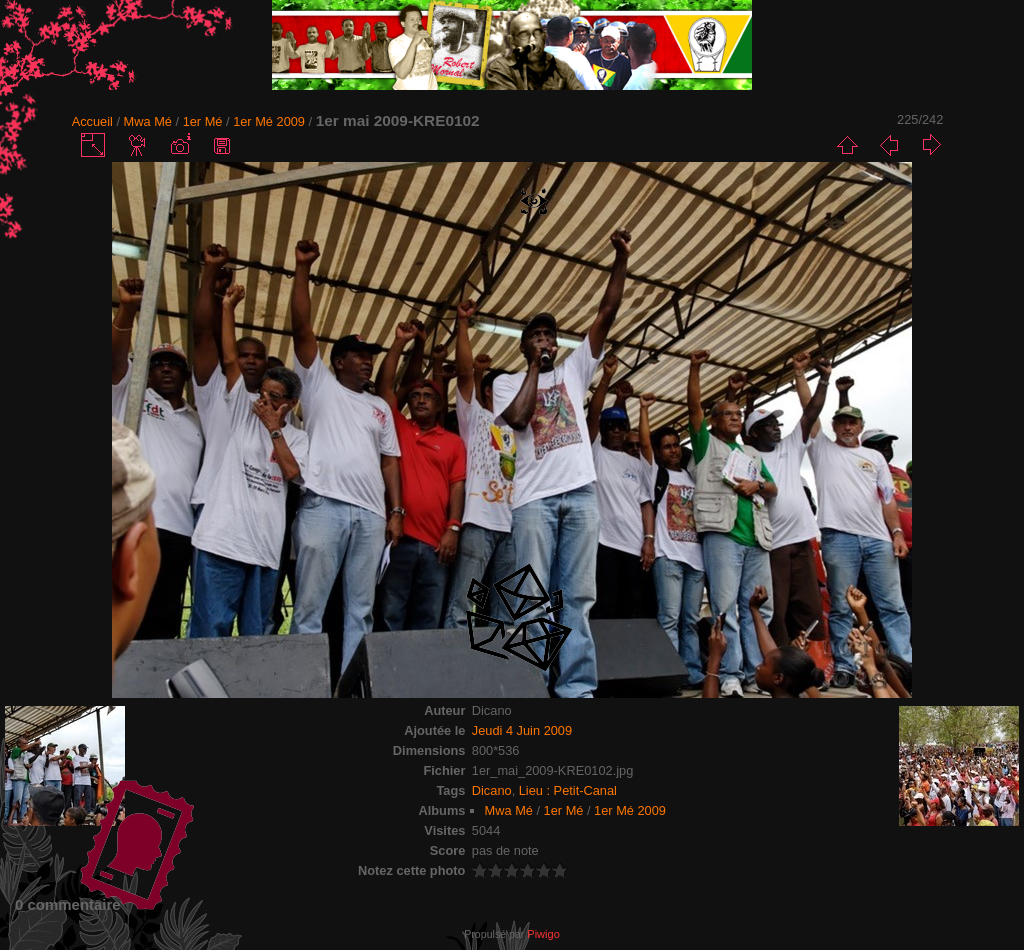 The width and height of the screenshot is (1024, 950). What do you see at coordinates (519, 617) in the screenshot?
I see `view your gem balance or currency` at bounding box center [519, 617].